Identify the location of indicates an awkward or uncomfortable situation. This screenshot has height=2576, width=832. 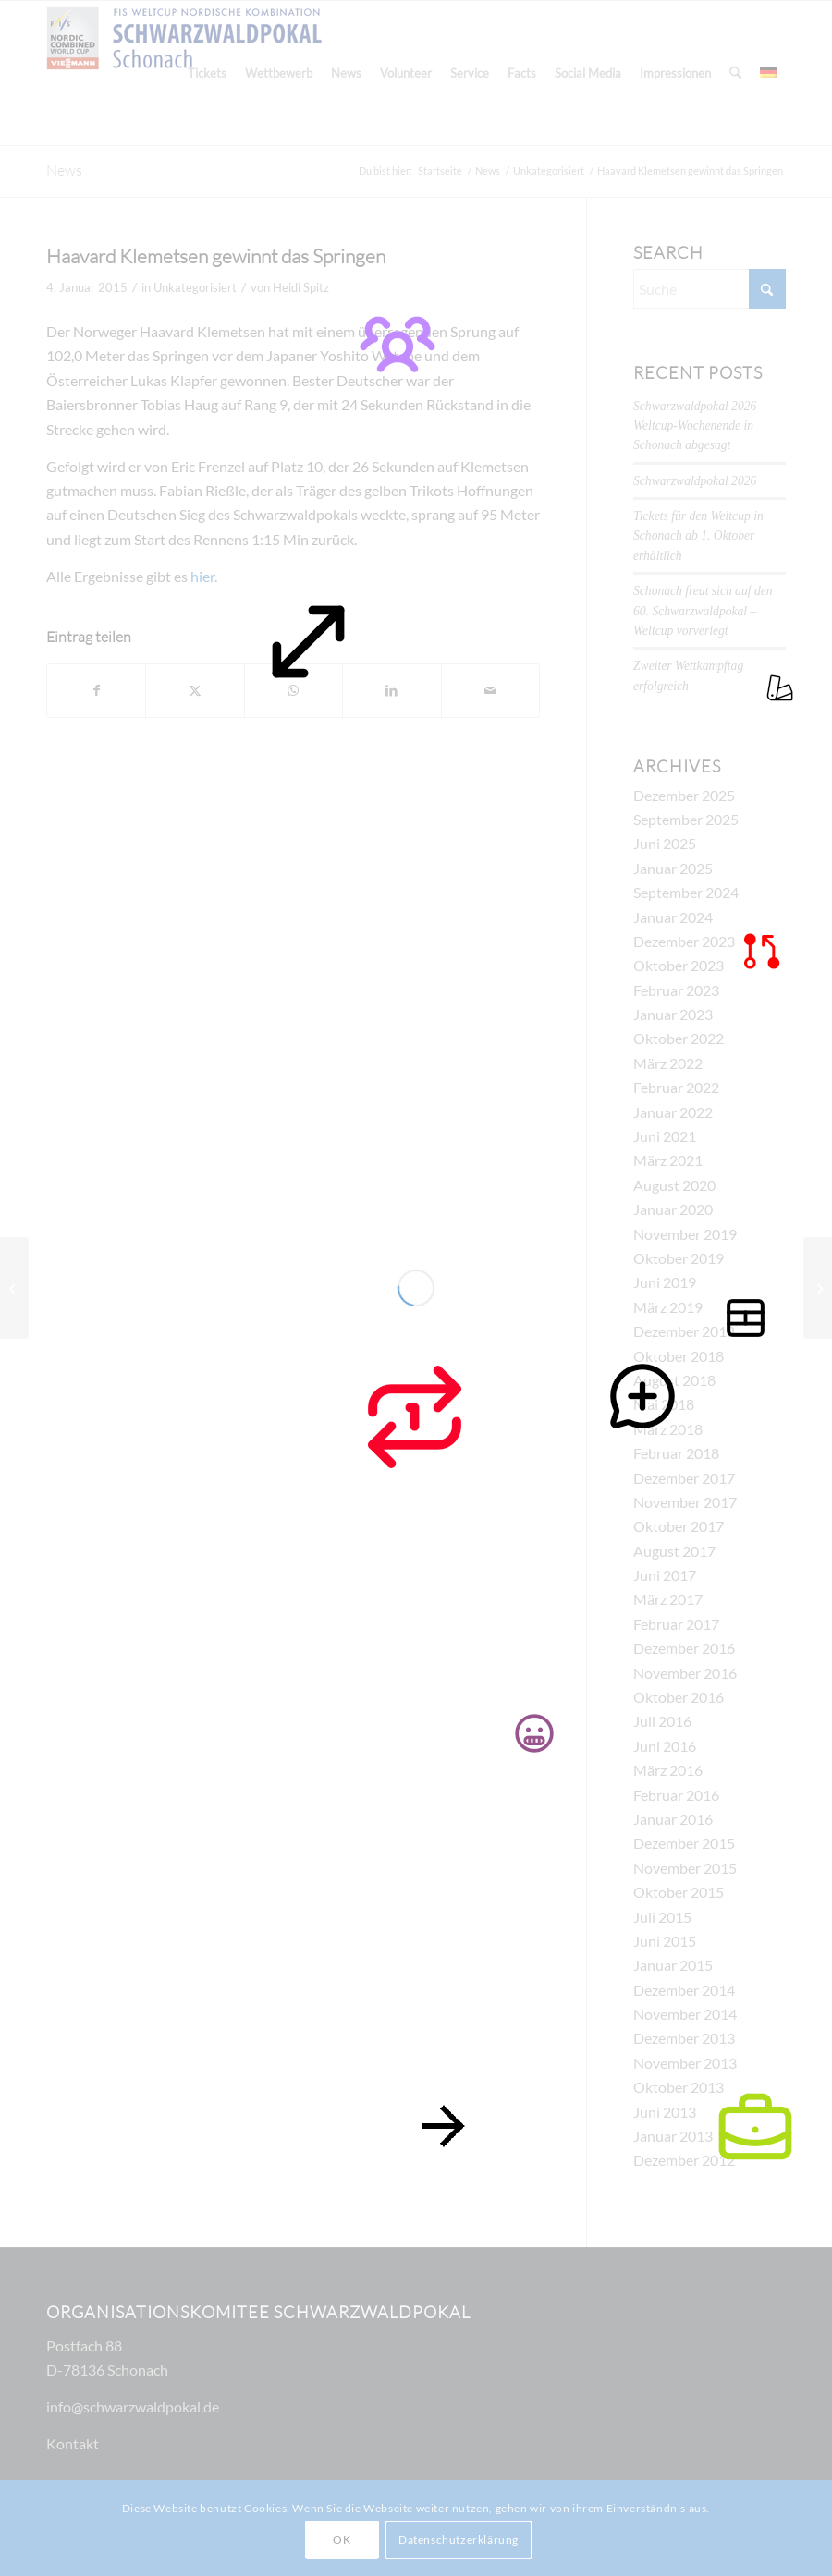
(534, 1733).